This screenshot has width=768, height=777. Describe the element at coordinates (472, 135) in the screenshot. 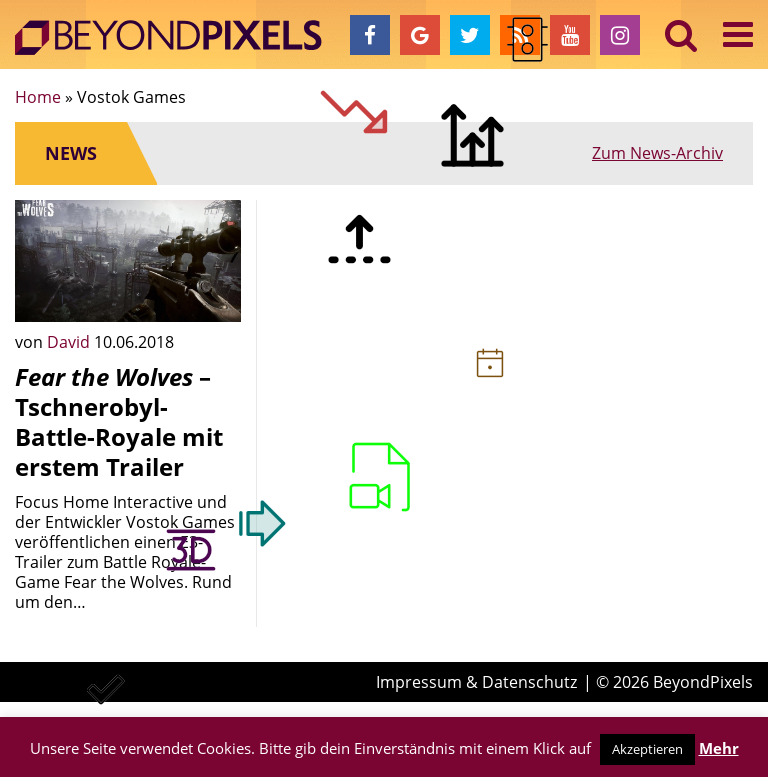

I see `view growth metrics or trending data` at that location.